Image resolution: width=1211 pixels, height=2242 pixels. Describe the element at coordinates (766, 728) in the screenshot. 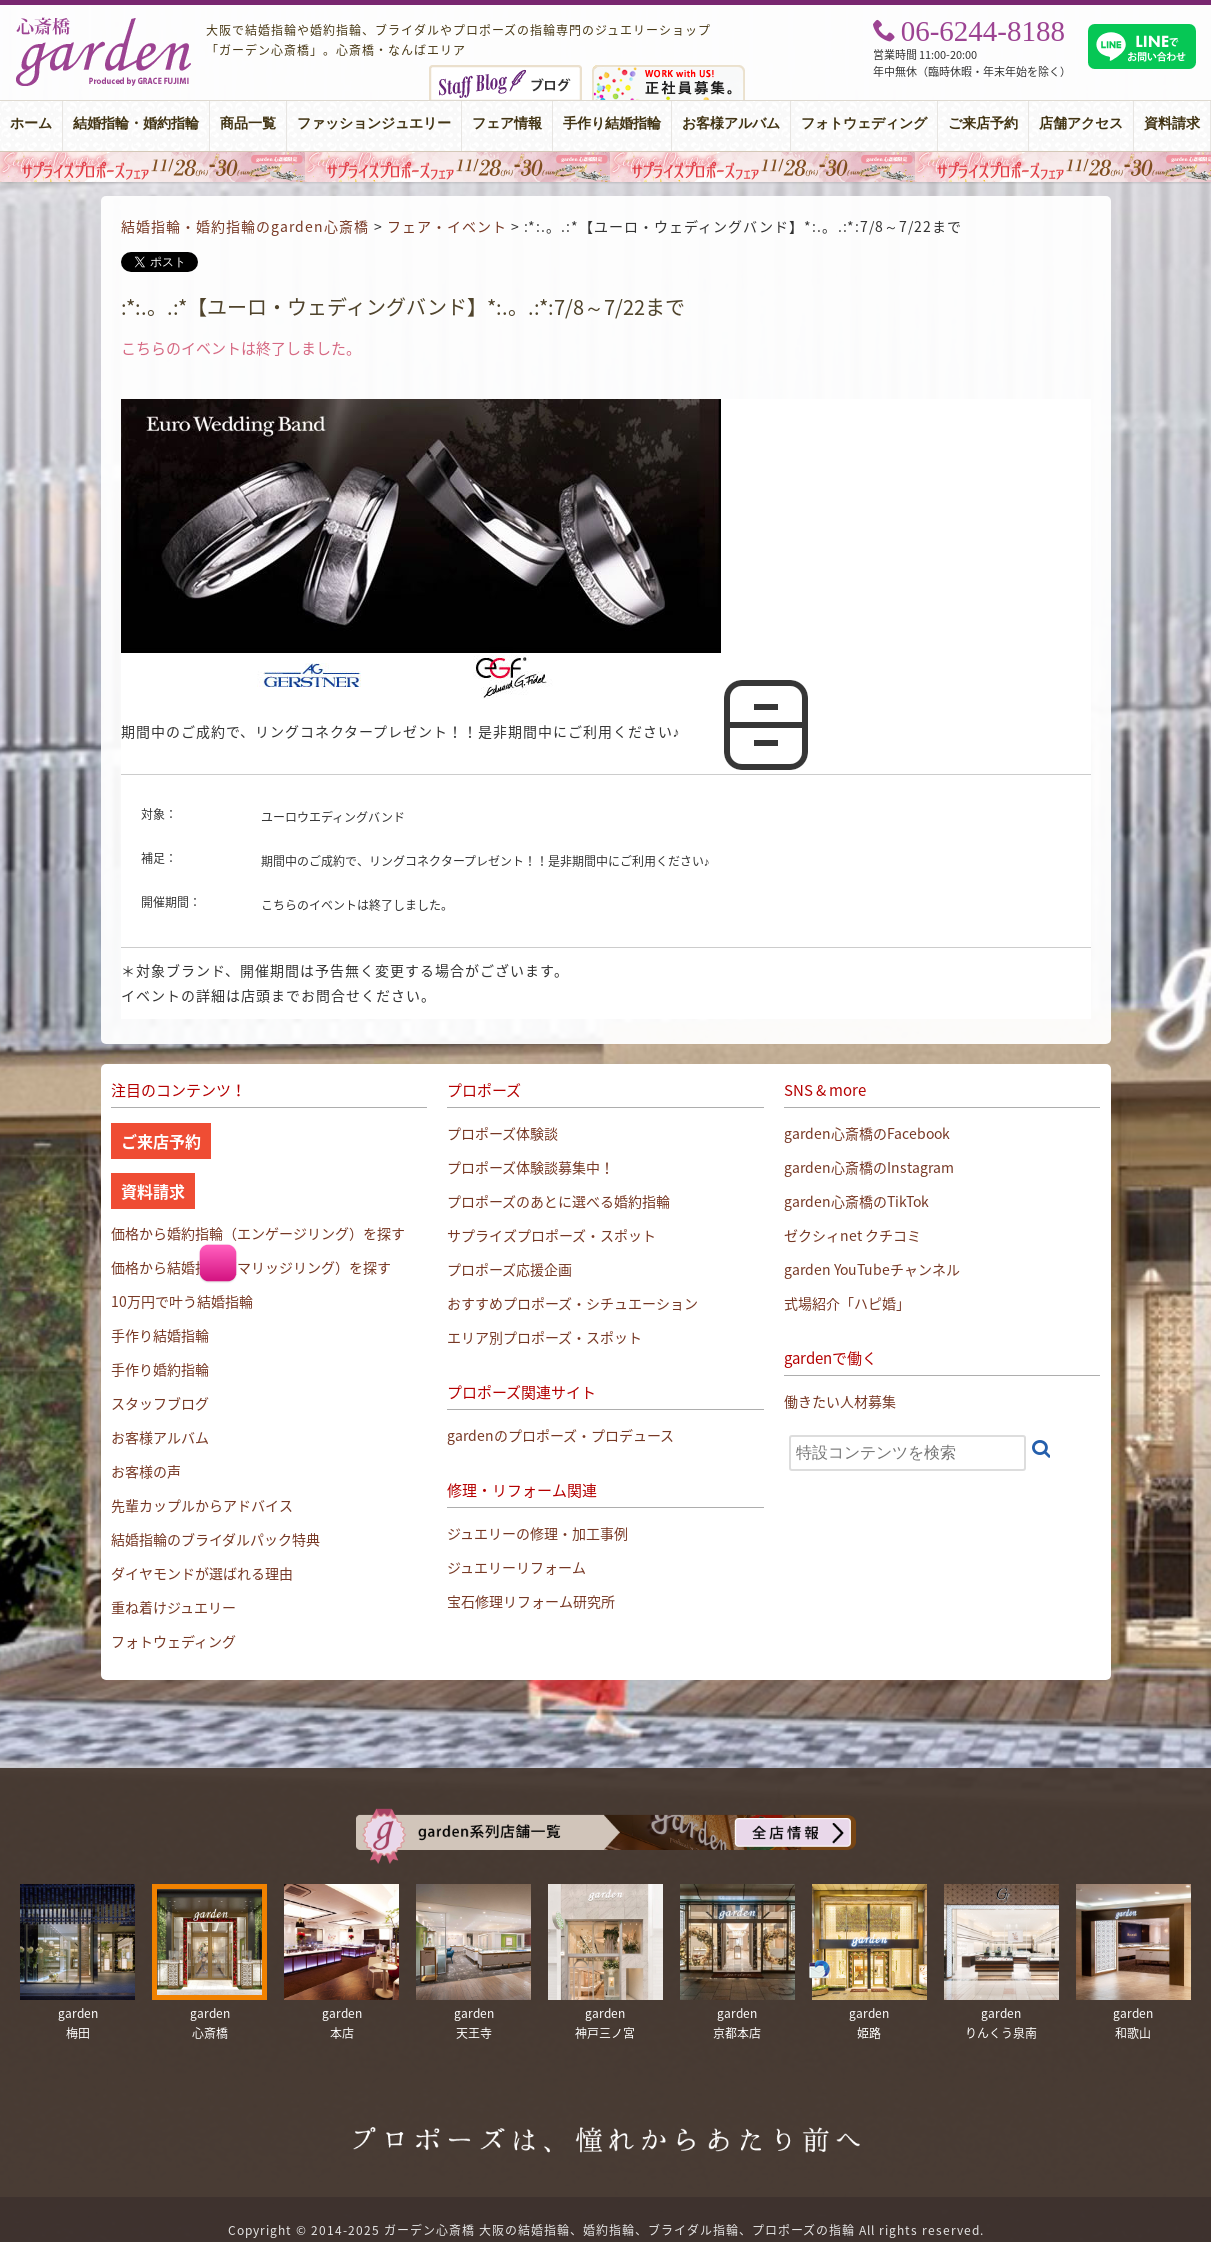

I see `access file history settings` at that location.